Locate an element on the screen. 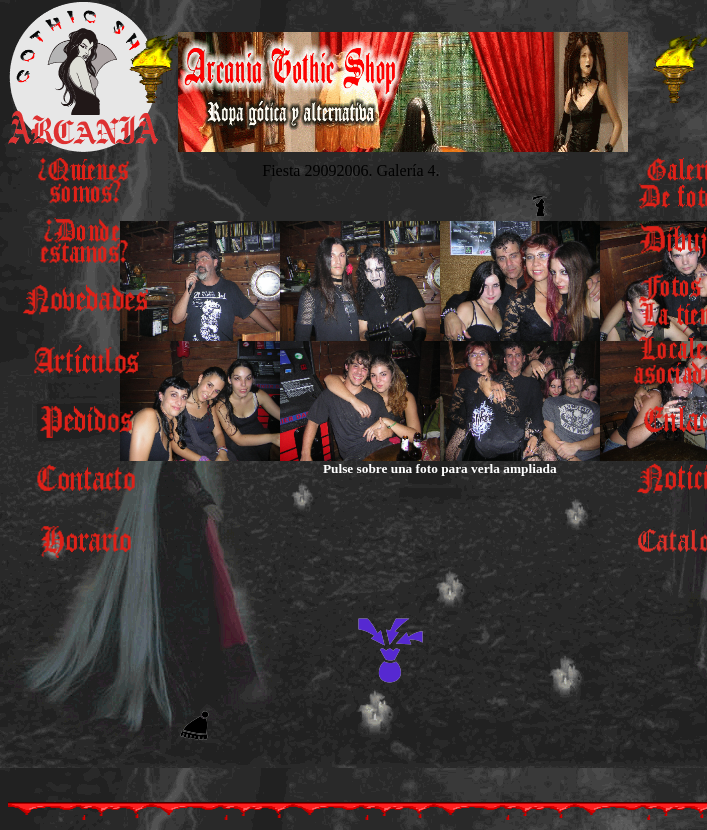 This screenshot has height=830, width=707. winter clothing or cold weather gear category is located at coordinates (194, 725).